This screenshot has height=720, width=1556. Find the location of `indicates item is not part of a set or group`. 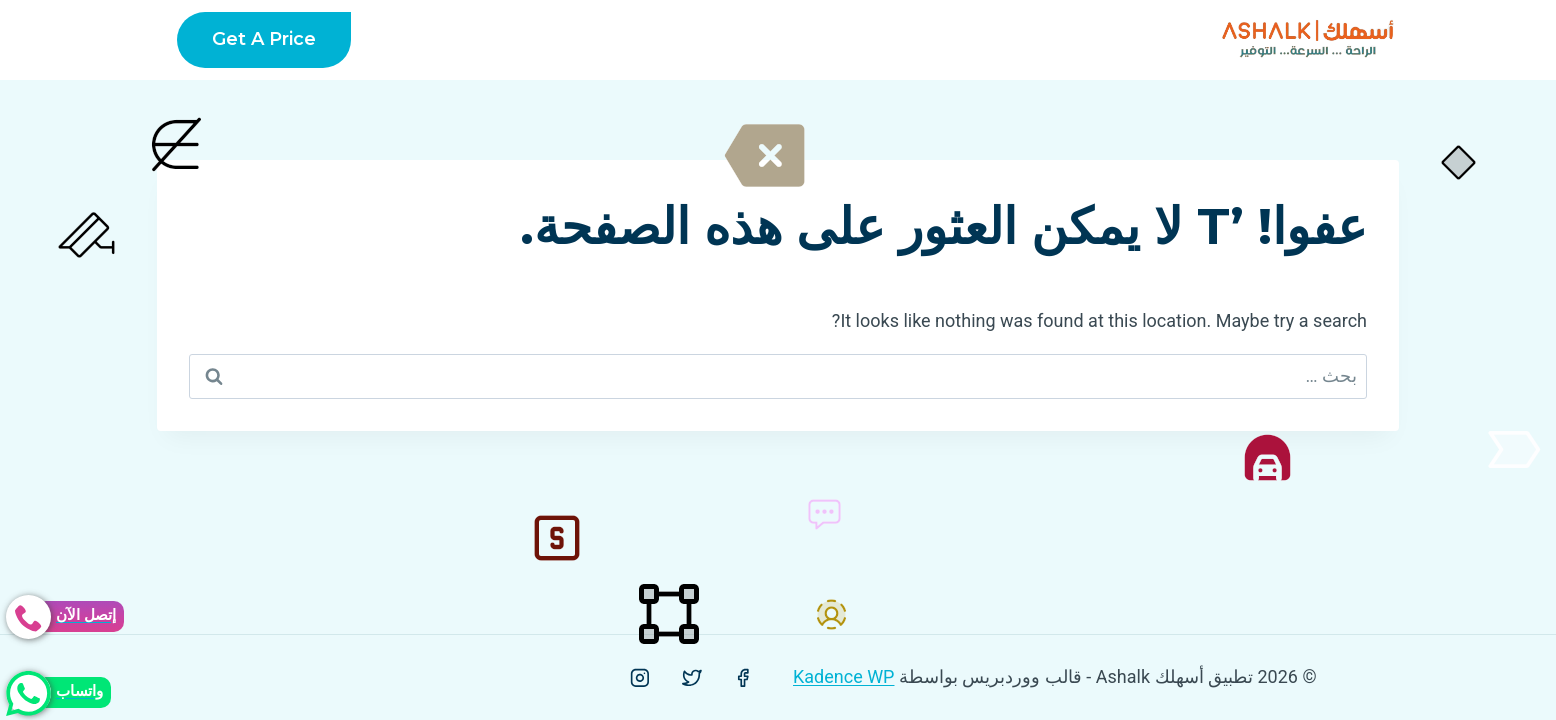

indicates item is not part of a set or group is located at coordinates (176, 144).